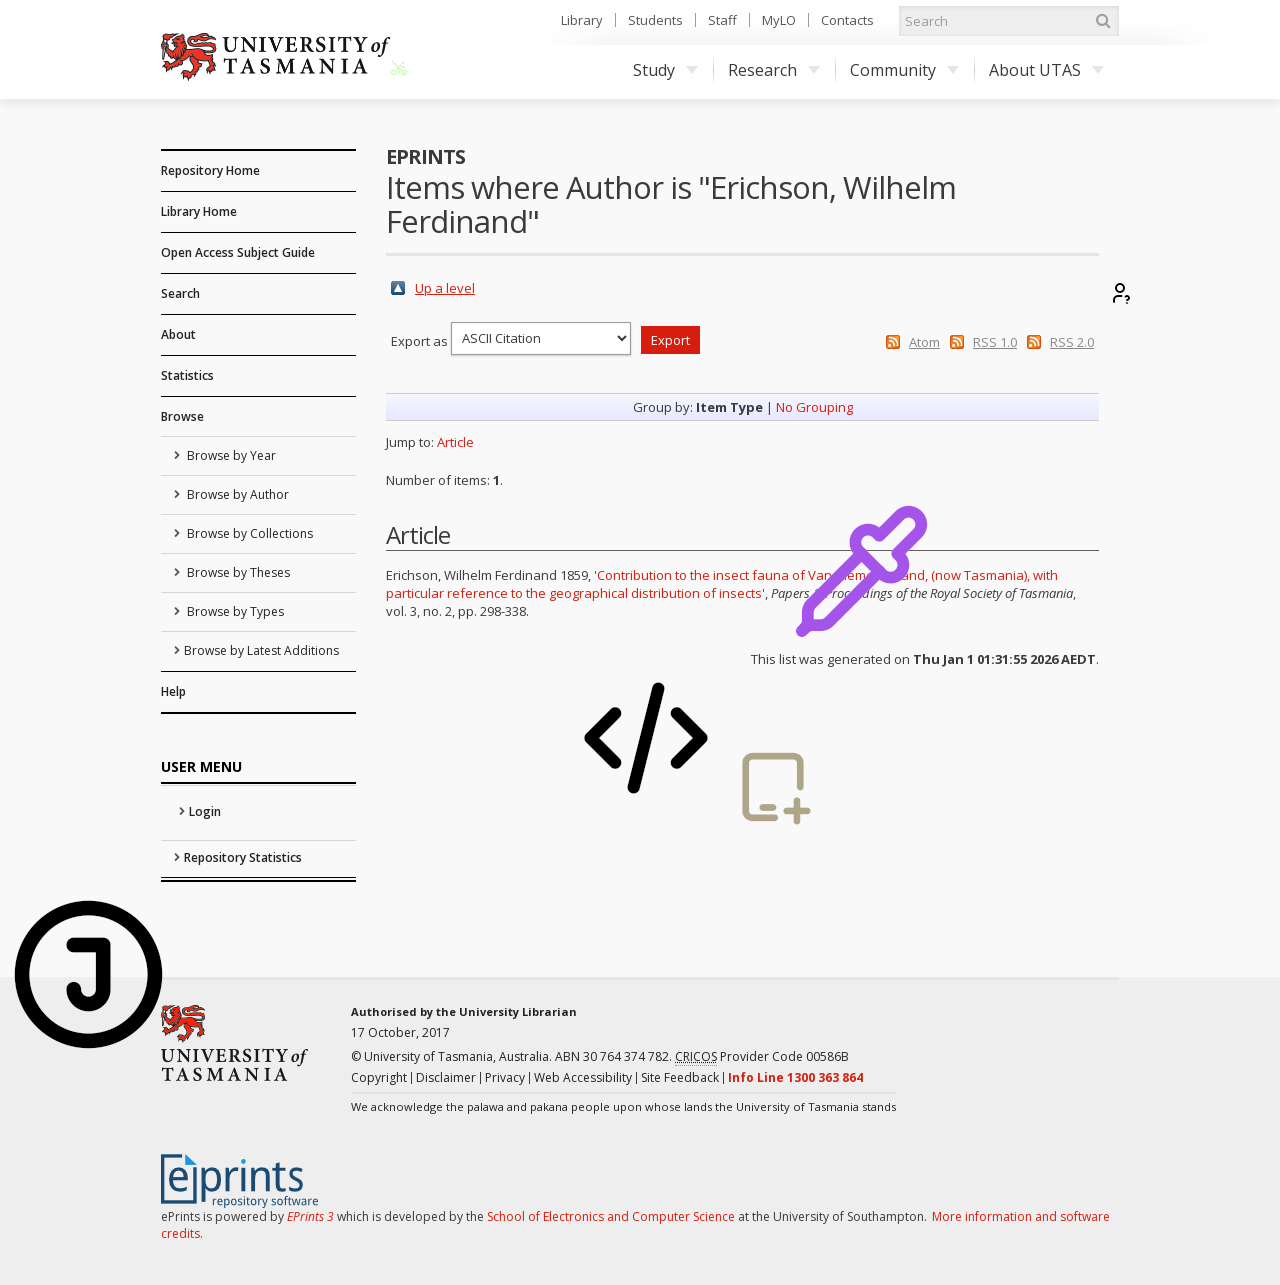 This screenshot has width=1280, height=1285. Describe the element at coordinates (1120, 293) in the screenshot. I see `unknown or unidentified user` at that location.